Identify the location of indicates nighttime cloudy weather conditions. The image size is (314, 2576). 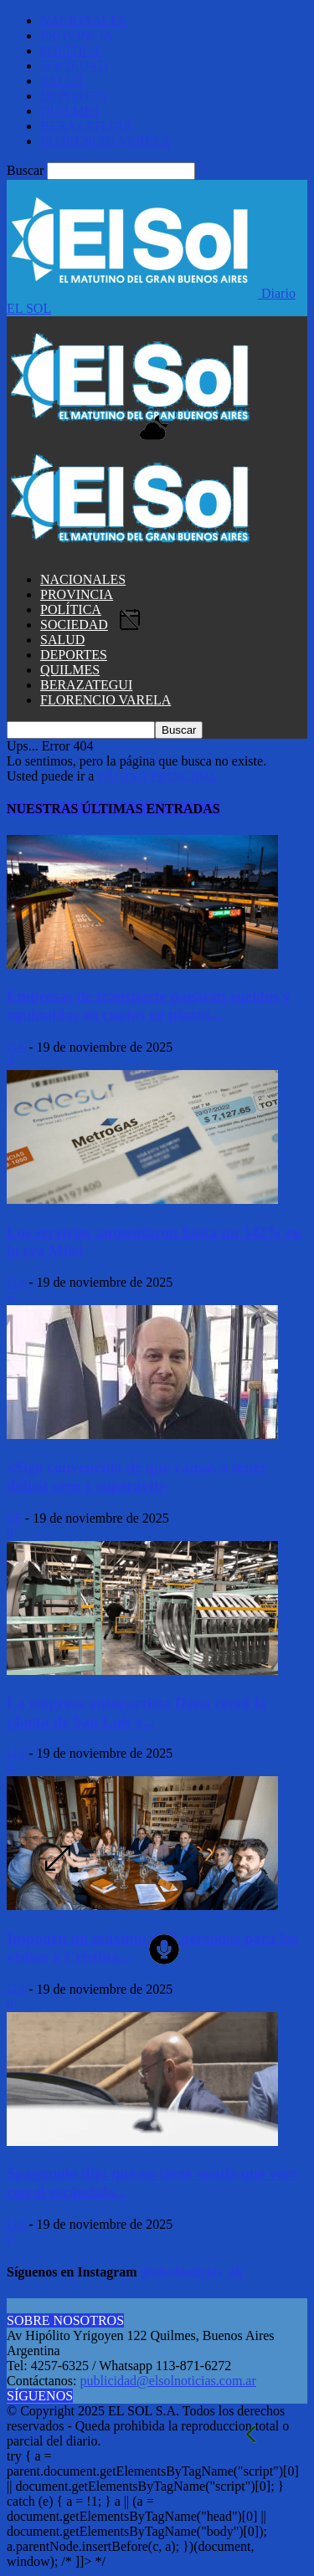
(154, 428).